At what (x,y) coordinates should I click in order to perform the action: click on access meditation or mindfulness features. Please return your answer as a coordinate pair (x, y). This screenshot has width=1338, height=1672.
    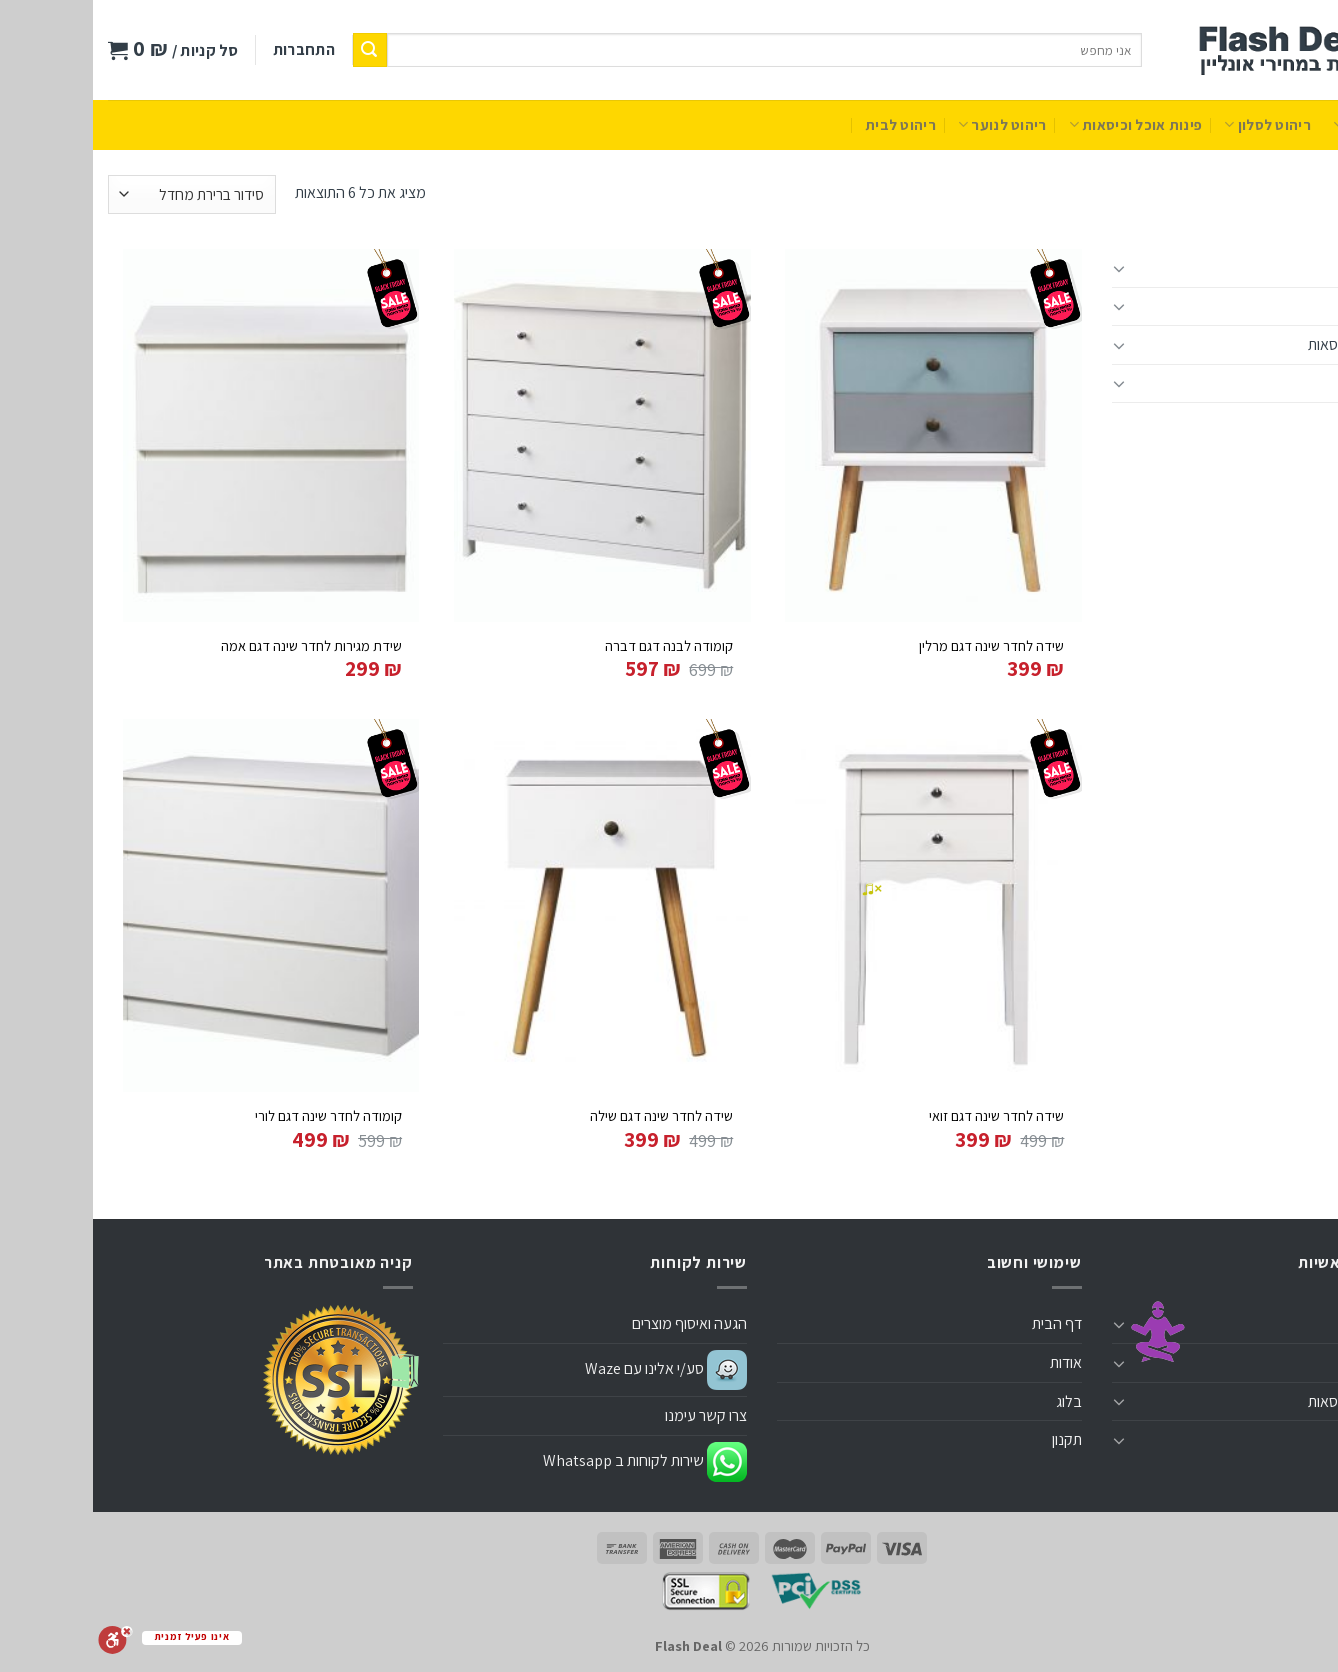
    Looking at the image, I should click on (1157, 1332).